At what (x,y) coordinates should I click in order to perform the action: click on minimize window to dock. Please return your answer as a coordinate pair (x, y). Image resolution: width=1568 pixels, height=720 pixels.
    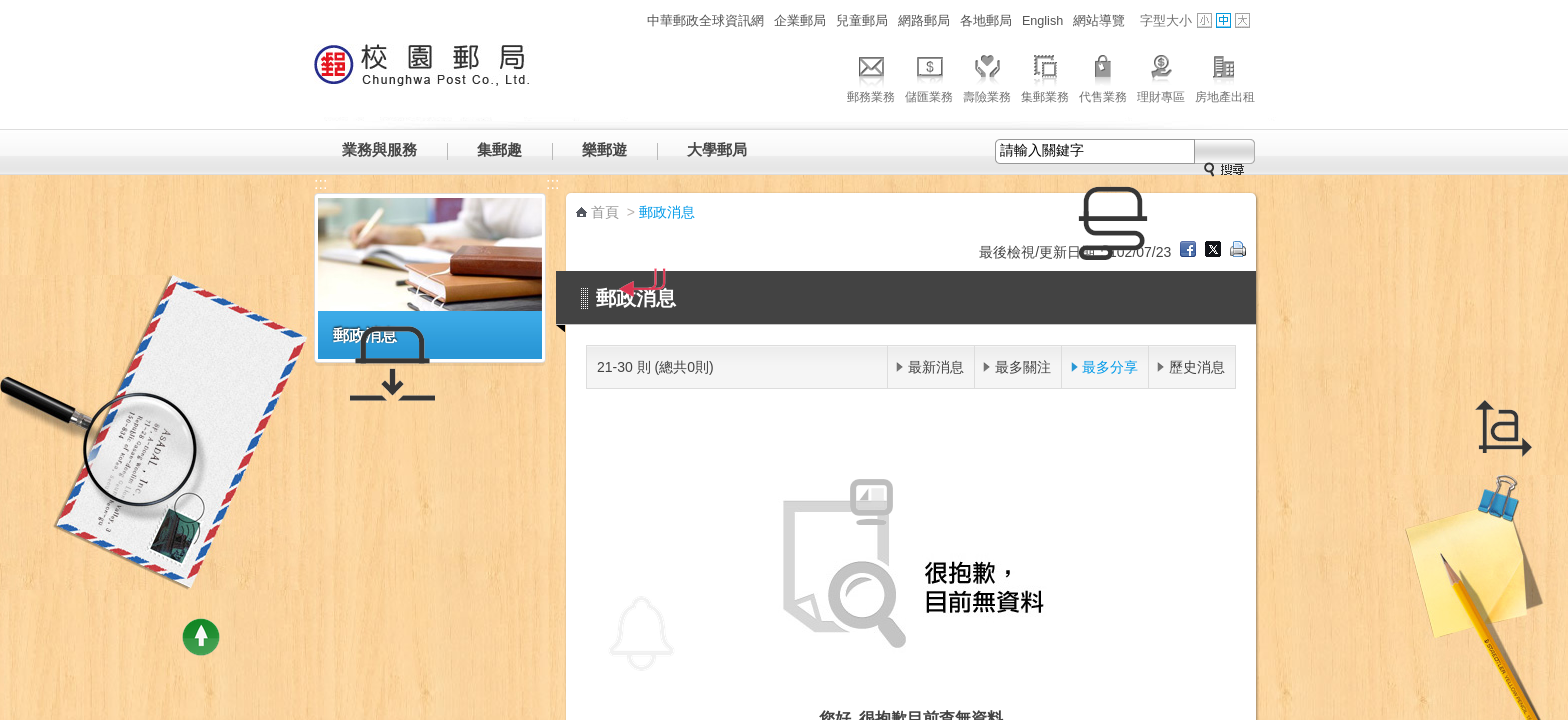
    Looking at the image, I should click on (392, 363).